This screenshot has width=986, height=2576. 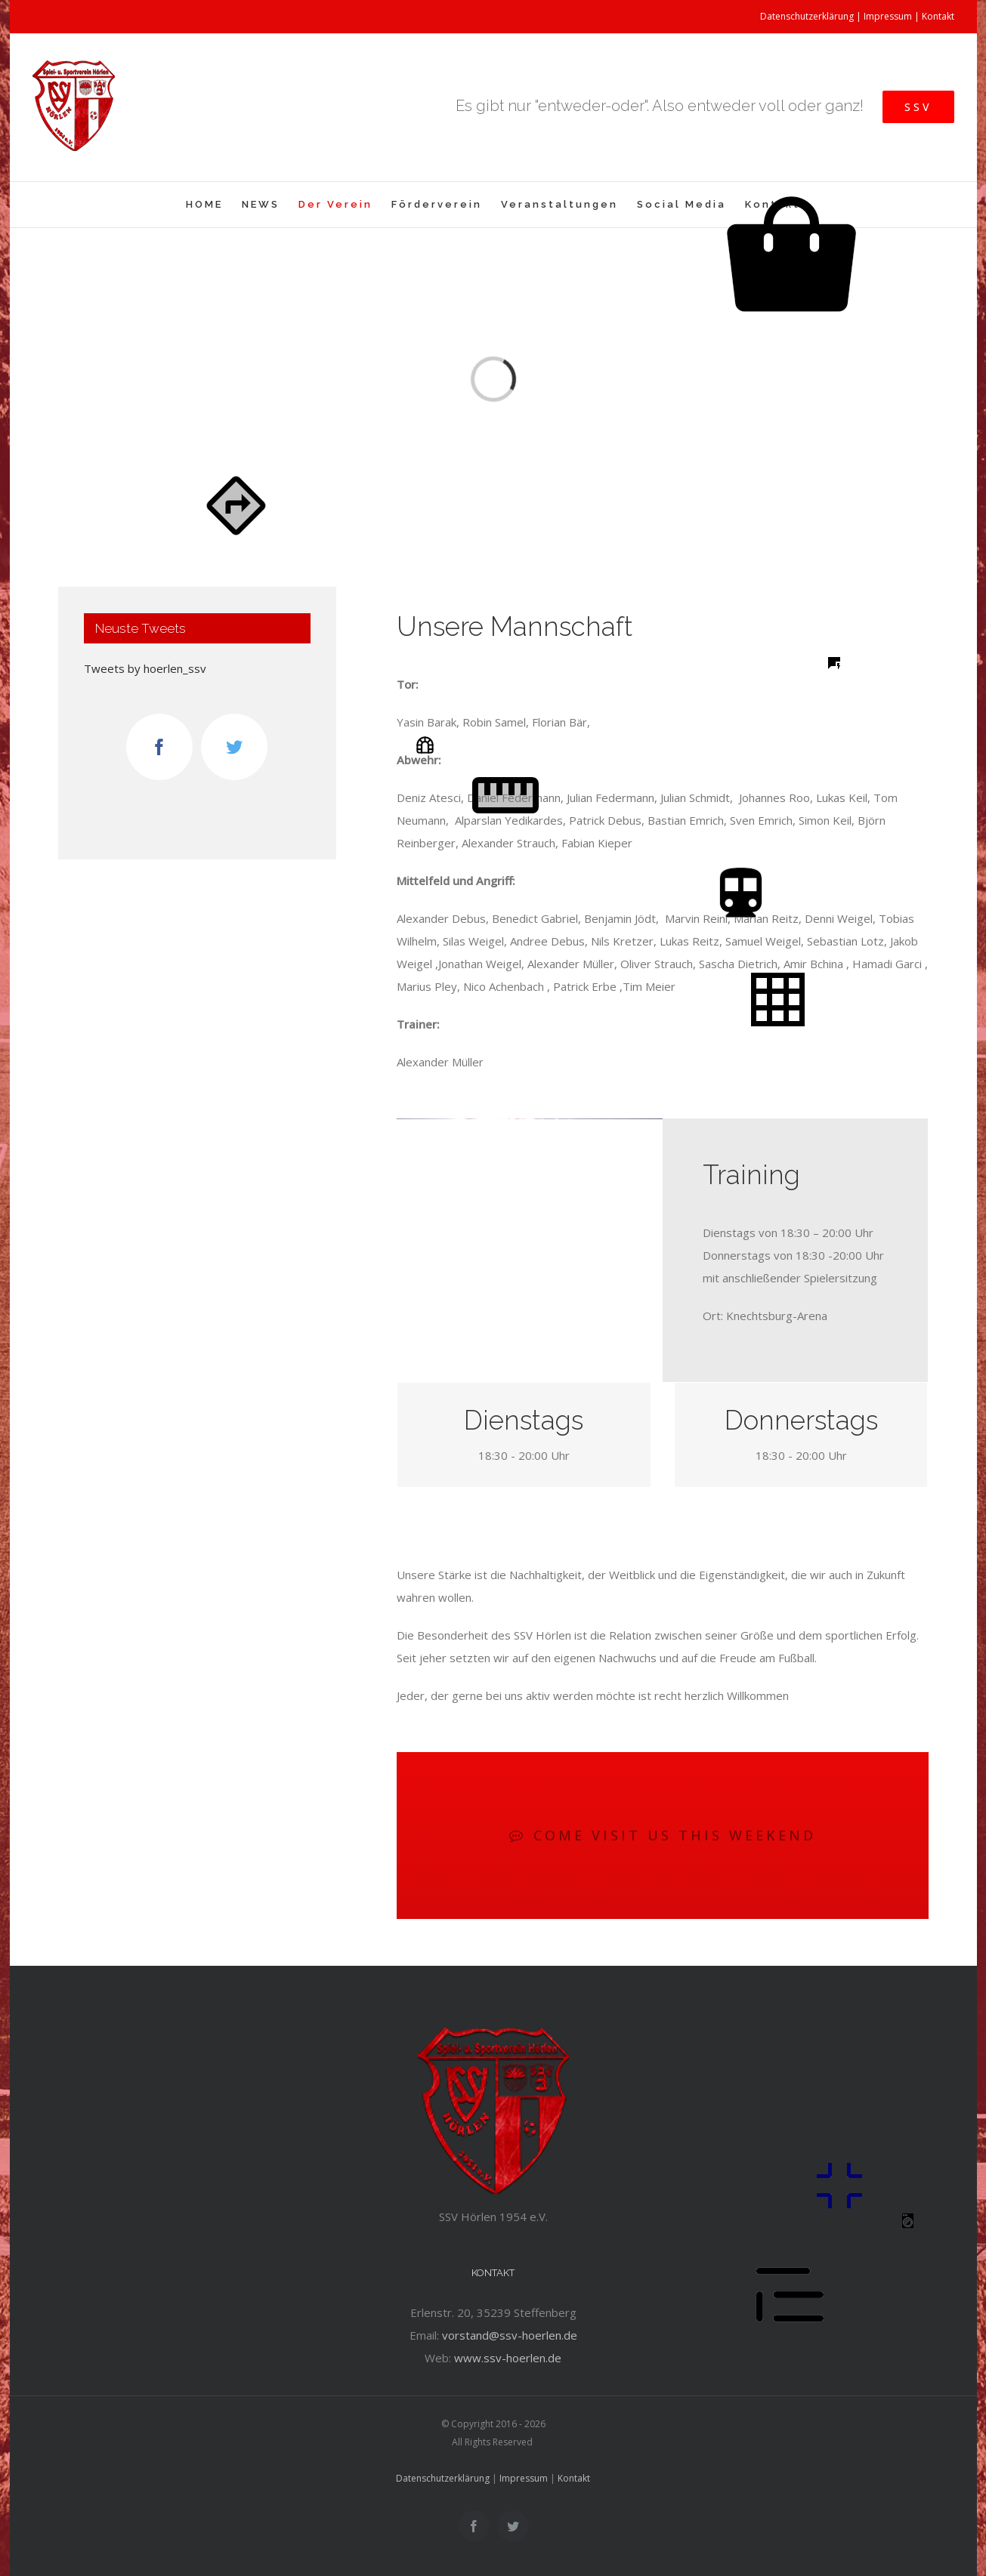 What do you see at coordinates (425, 745) in the screenshot?
I see `access tunnel or underground passage information` at bounding box center [425, 745].